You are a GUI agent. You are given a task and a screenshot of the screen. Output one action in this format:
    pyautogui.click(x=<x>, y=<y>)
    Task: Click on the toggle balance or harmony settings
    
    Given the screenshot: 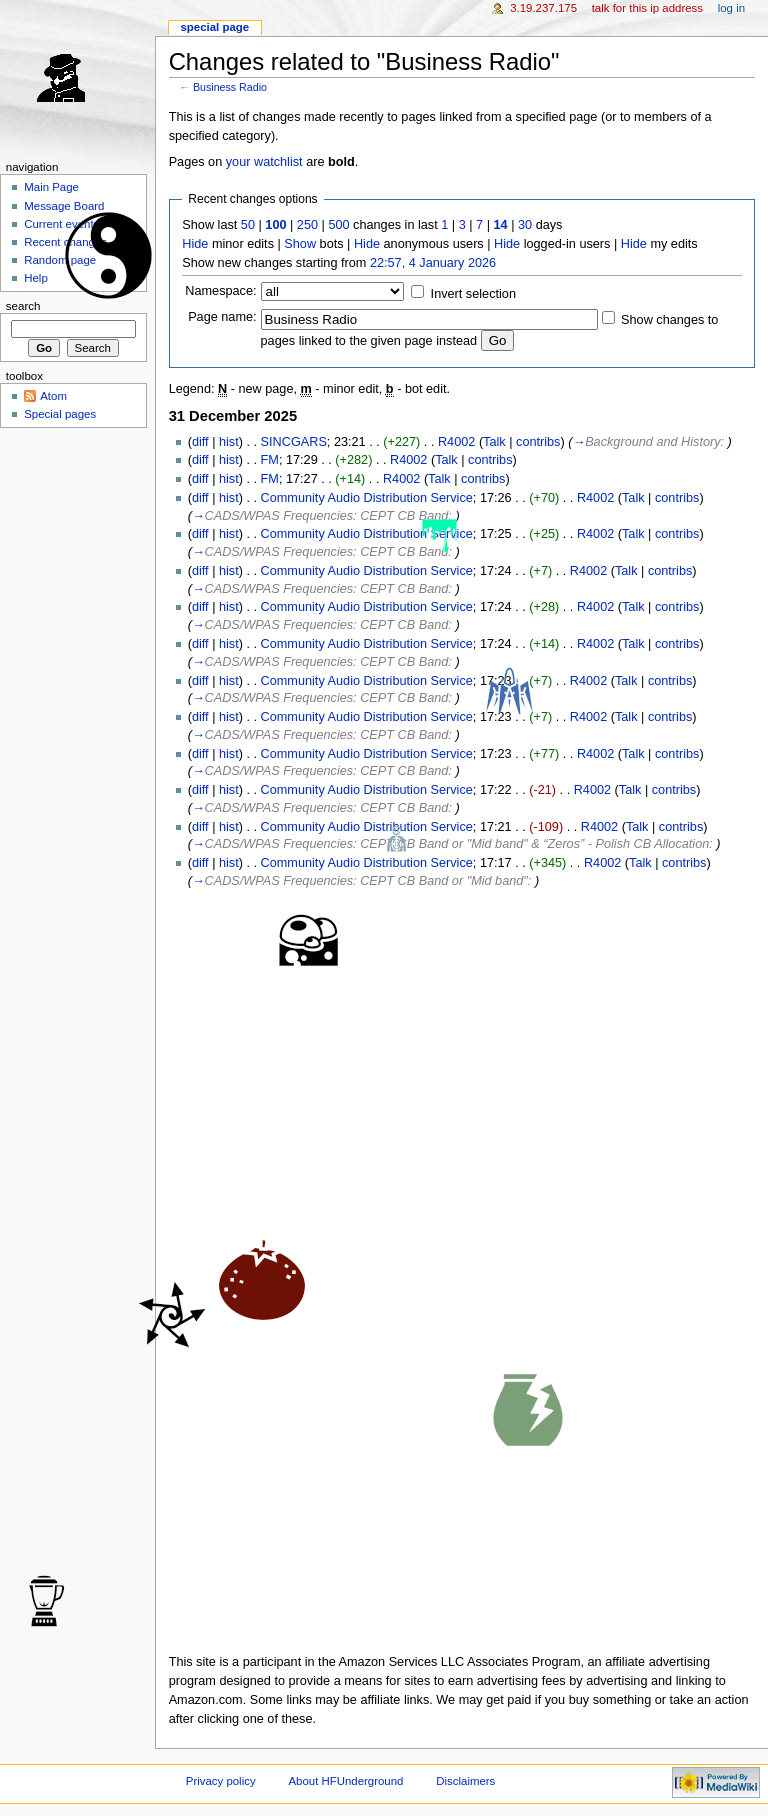 What is the action you would take?
    pyautogui.click(x=108, y=255)
    